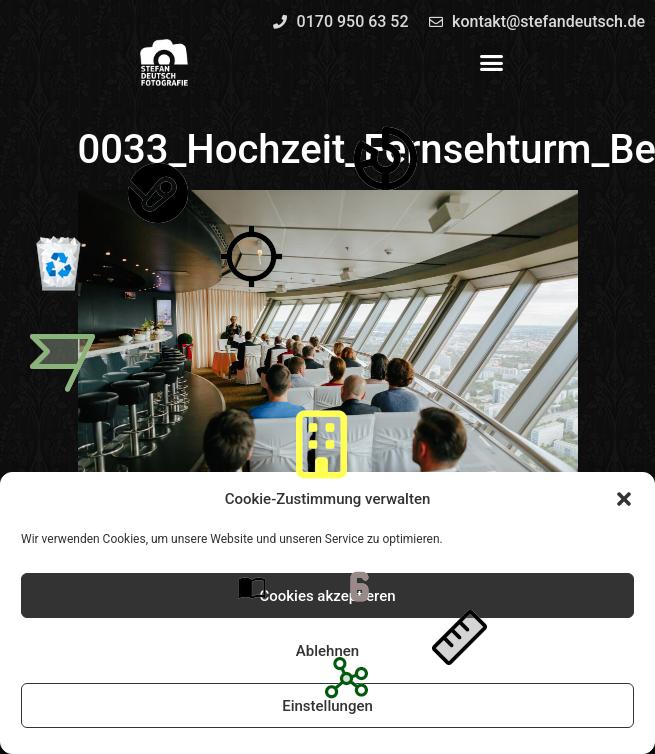 The image size is (655, 754). What do you see at coordinates (321, 444) in the screenshot?
I see `view building or office location` at bounding box center [321, 444].